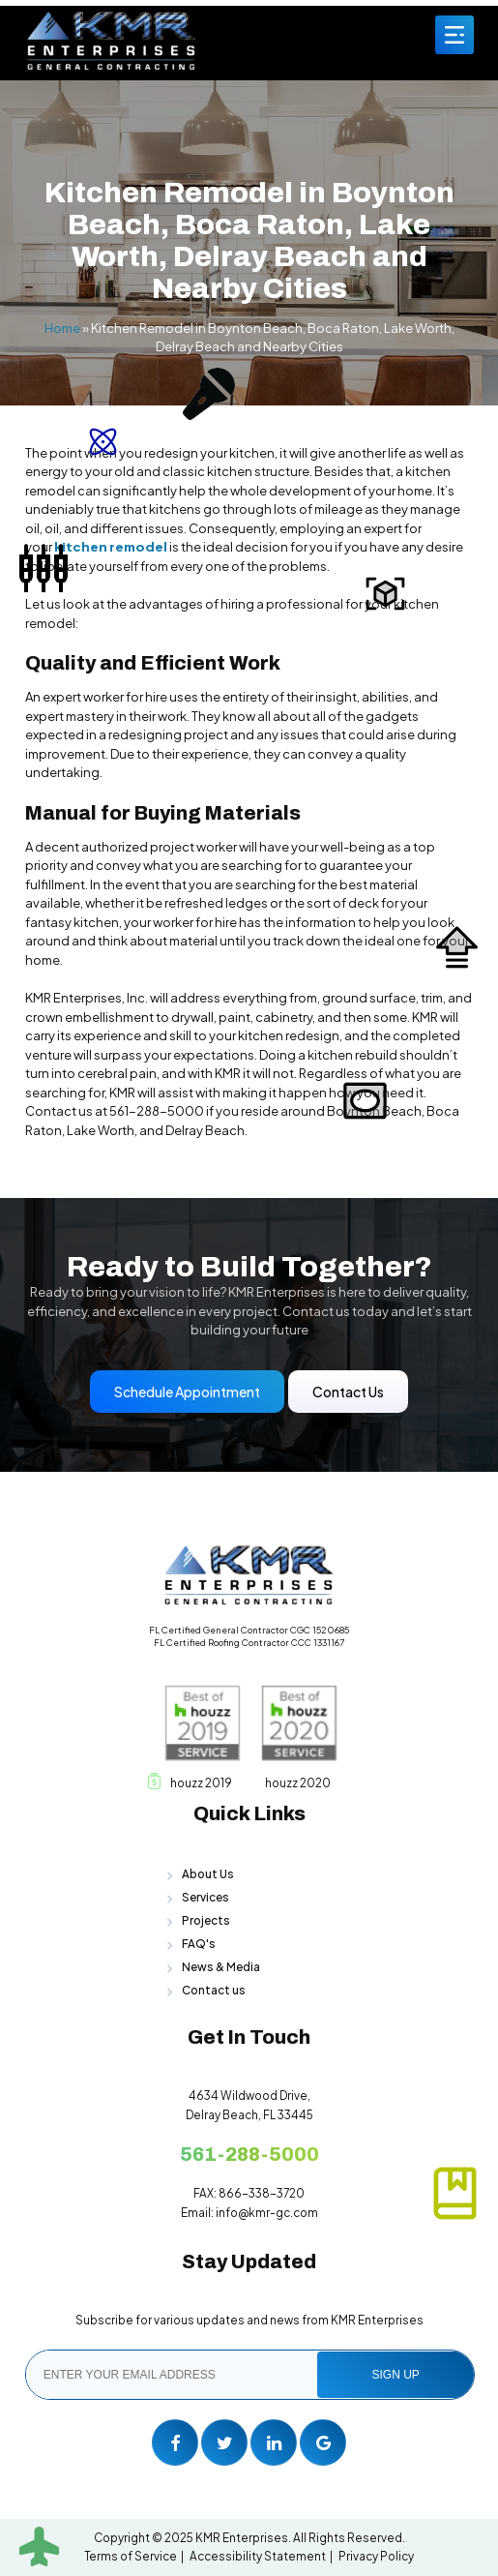  I want to click on send a tip or donation, so click(154, 1781).